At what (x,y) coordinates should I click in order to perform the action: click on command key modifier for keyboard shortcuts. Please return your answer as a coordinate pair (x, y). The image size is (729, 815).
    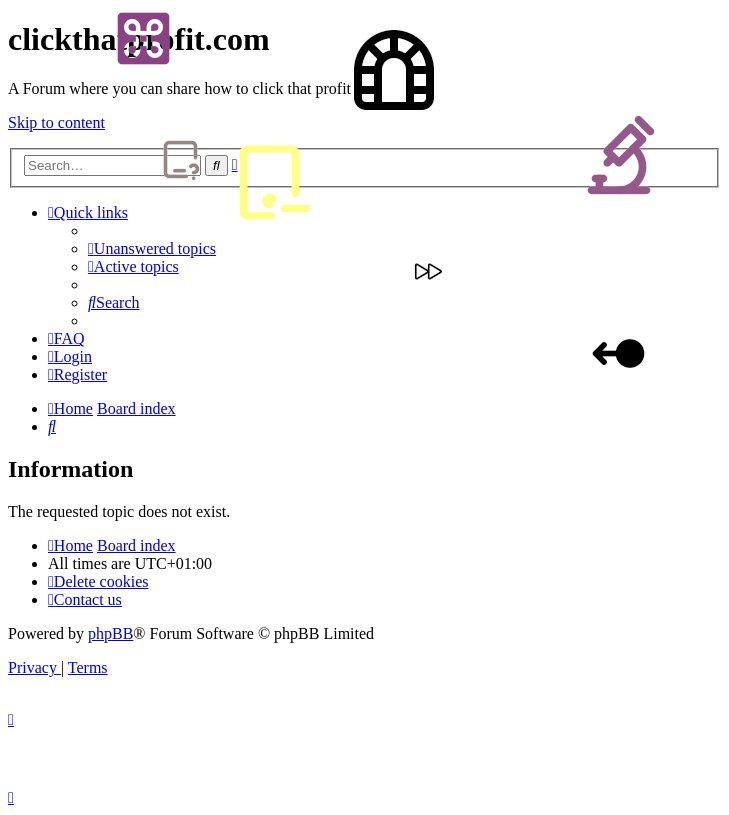
    Looking at the image, I should click on (143, 38).